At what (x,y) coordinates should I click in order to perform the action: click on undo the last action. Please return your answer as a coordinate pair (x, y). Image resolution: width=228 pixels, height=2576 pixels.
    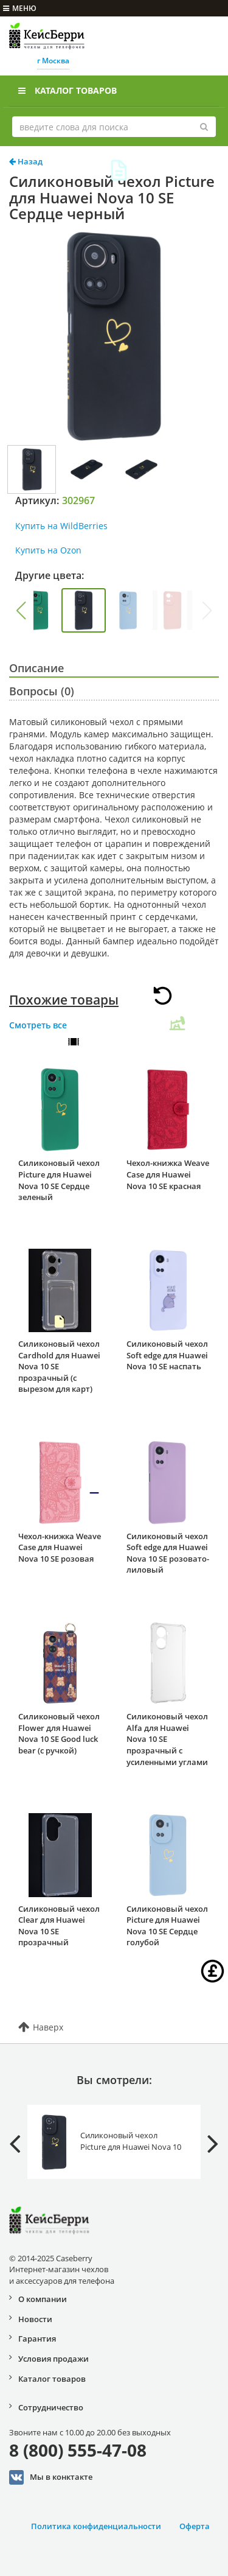
    Looking at the image, I should click on (162, 995).